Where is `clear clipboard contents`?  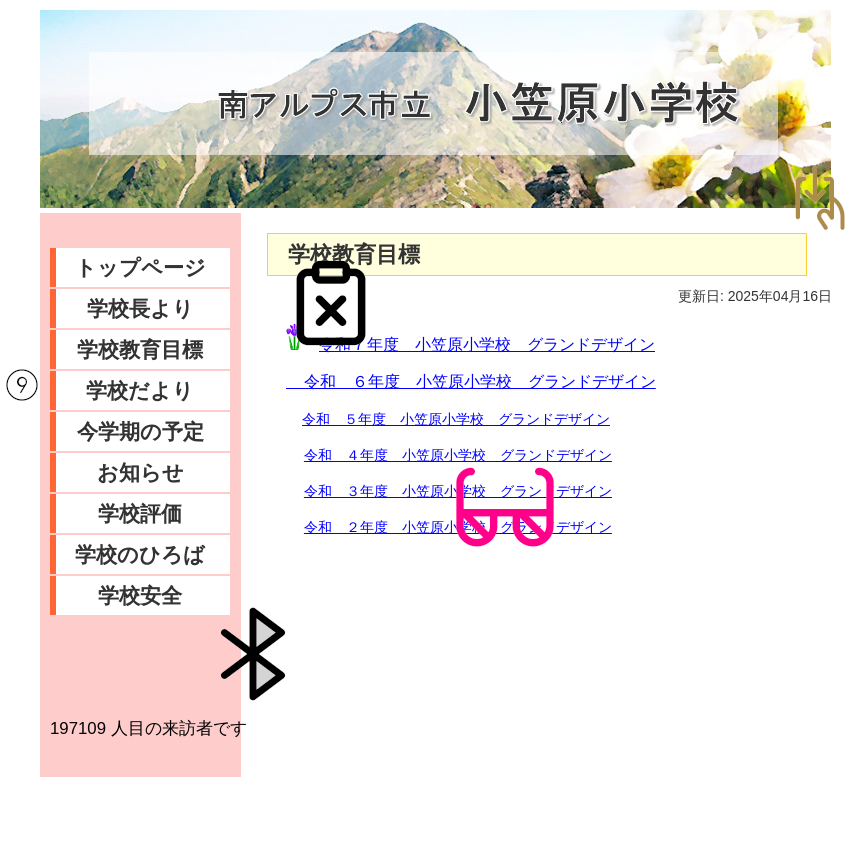 clear clipboard contents is located at coordinates (331, 303).